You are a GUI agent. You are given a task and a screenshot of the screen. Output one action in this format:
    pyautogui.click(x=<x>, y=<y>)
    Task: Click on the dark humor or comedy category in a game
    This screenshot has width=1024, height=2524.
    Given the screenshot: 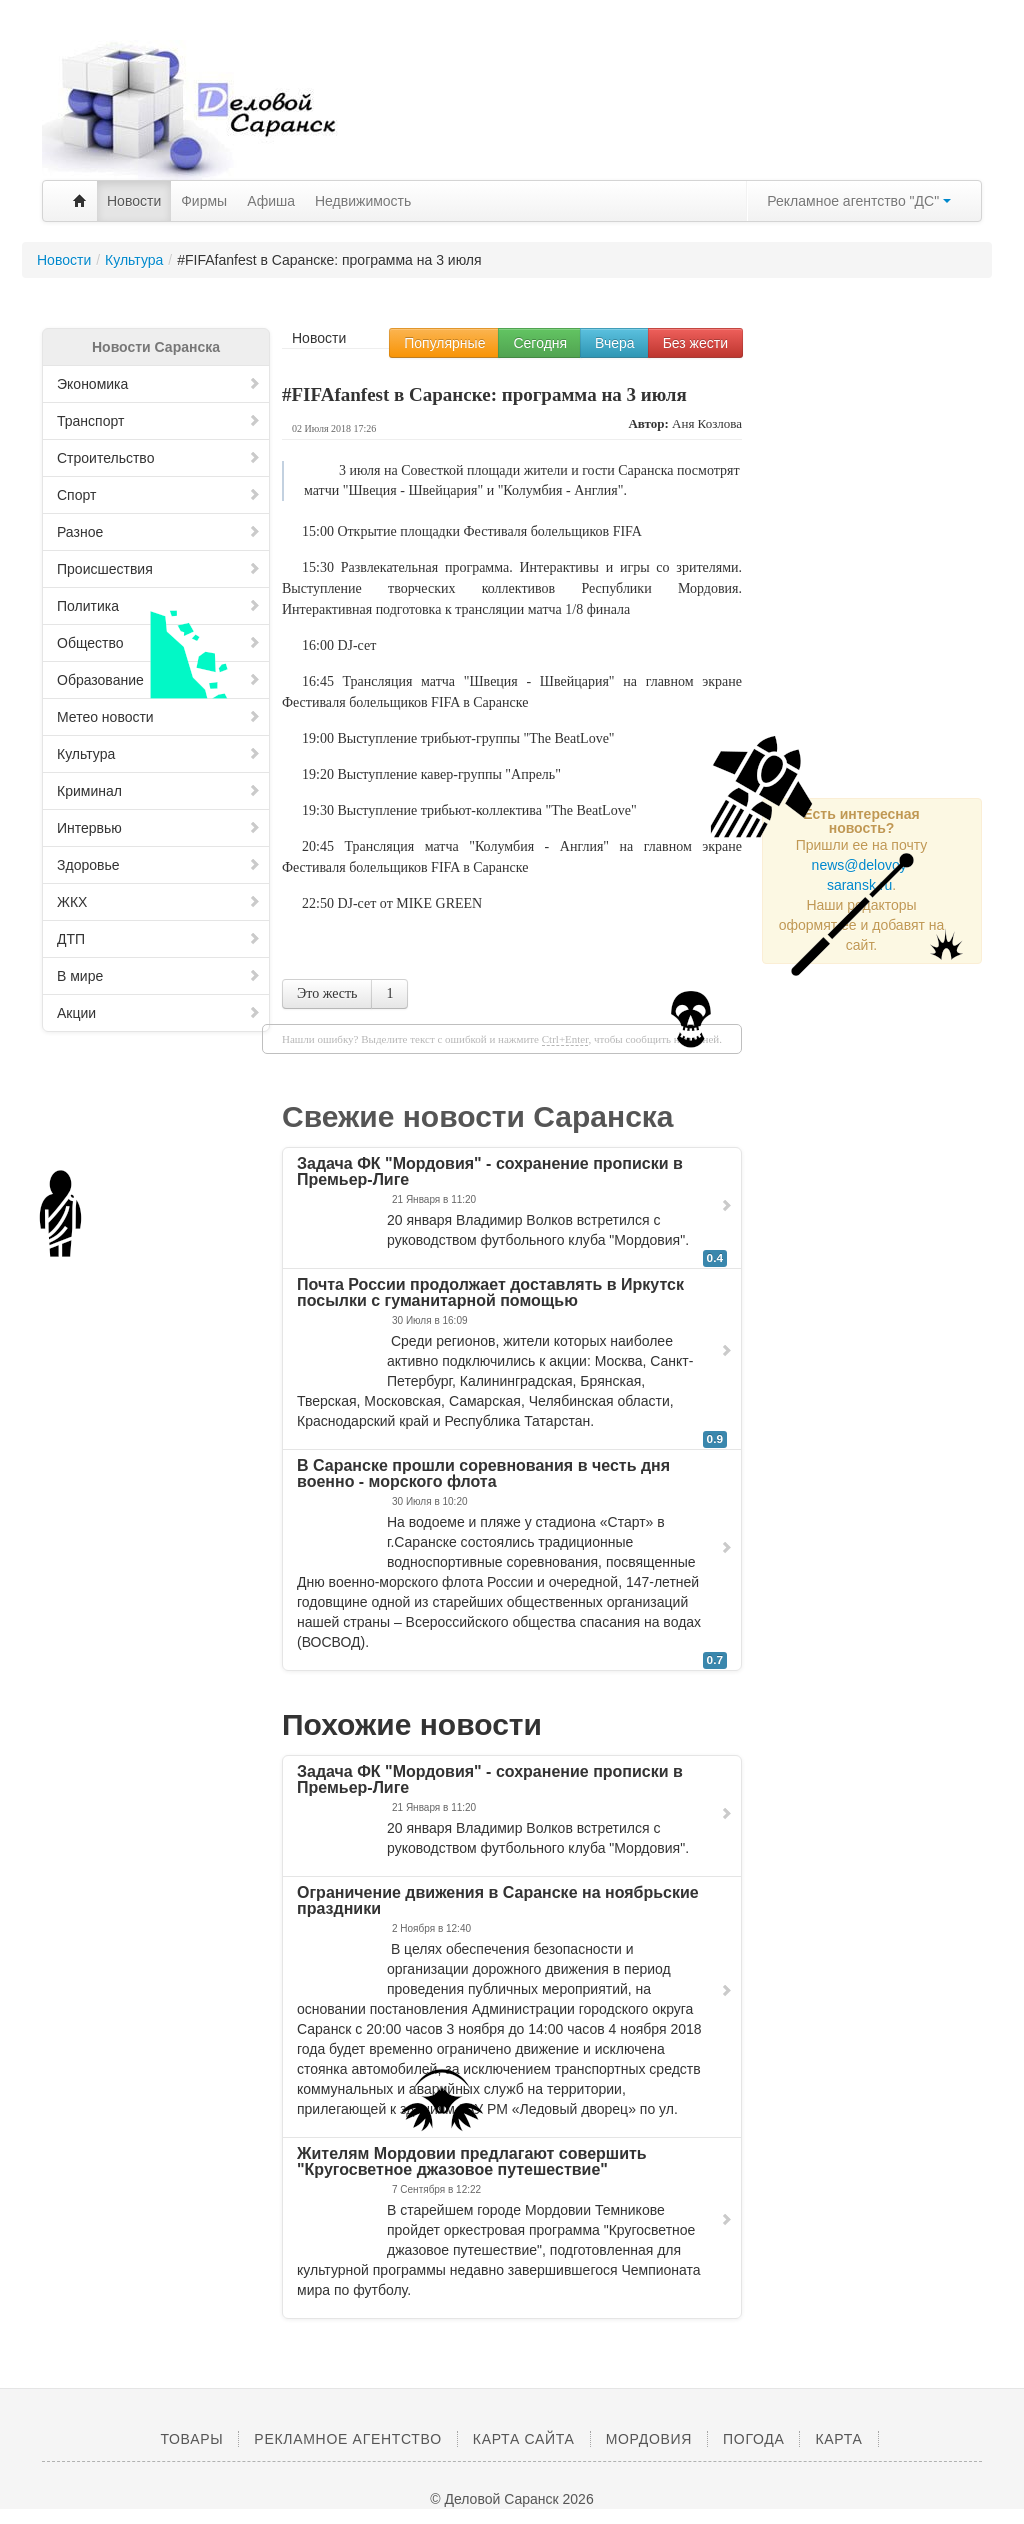 What is the action you would take?
    pyautogui.click(x=690, y=1019)
    